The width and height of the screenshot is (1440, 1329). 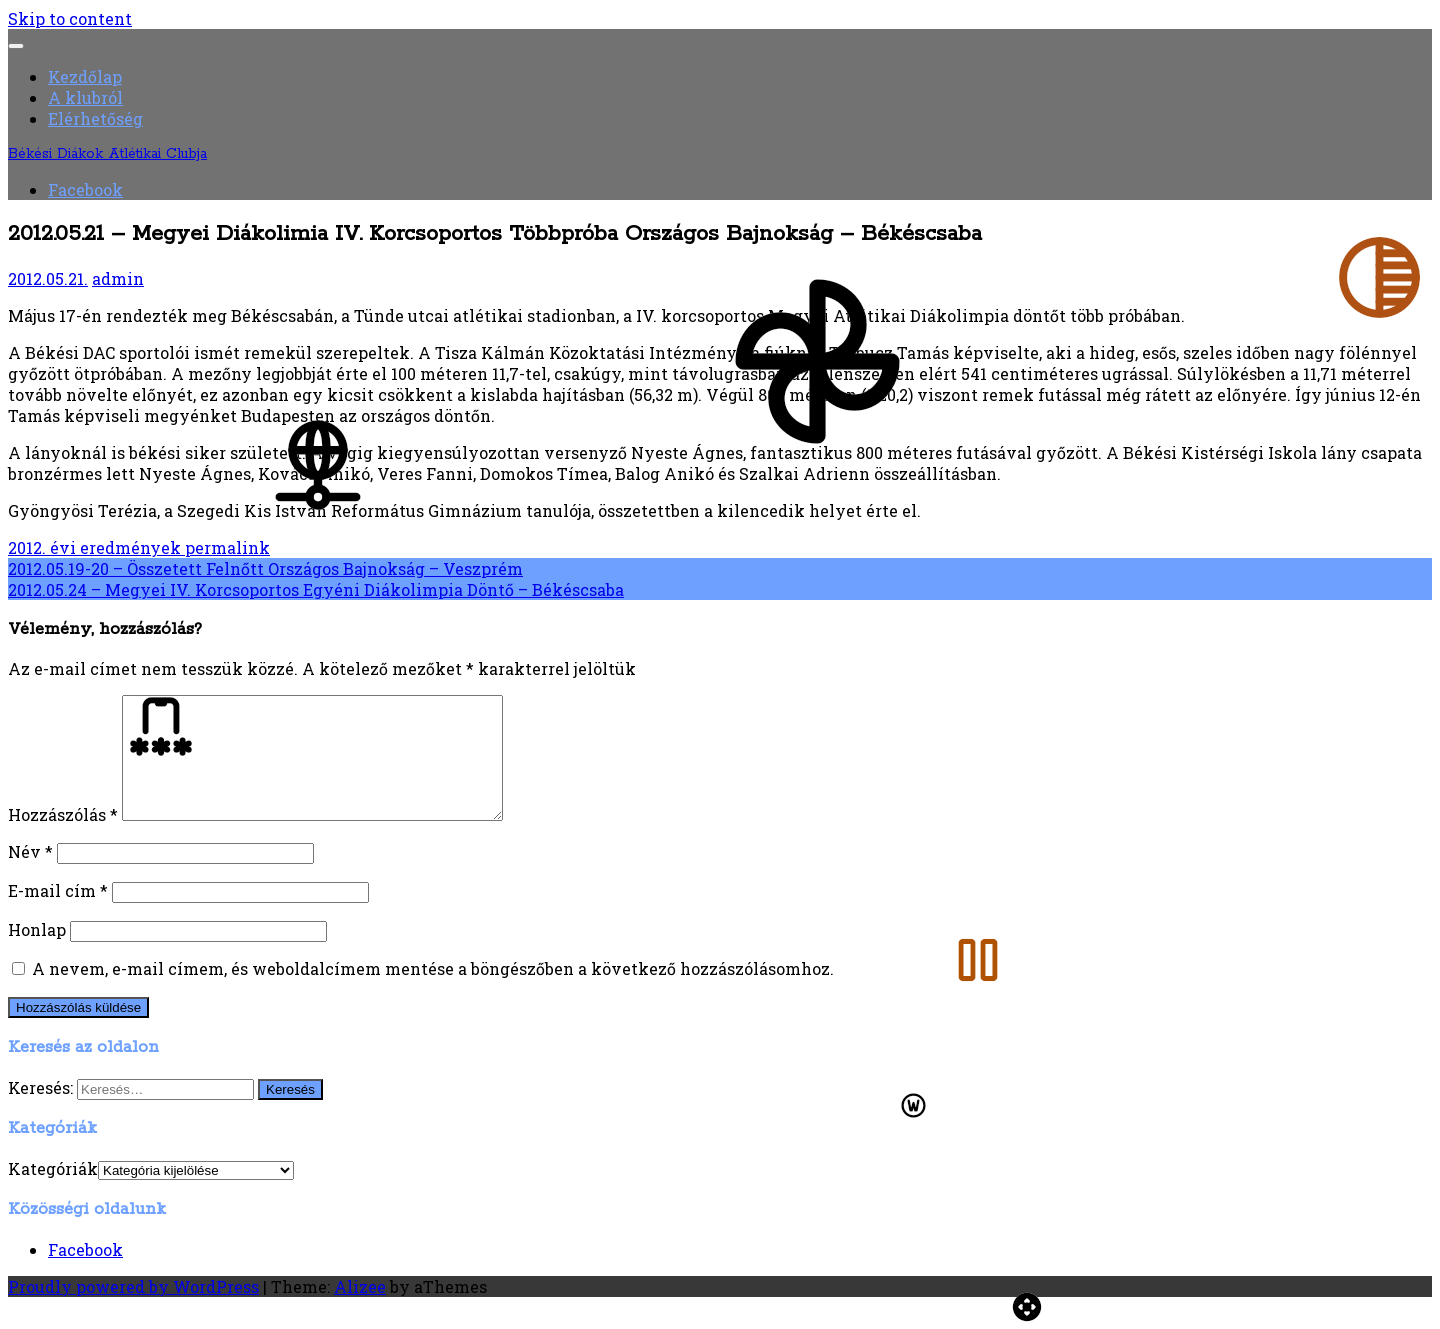 What do you see at coordinates (817, 361) in the screenshot?
I see `access renewable energy settings` at bounding box center [817, 361].